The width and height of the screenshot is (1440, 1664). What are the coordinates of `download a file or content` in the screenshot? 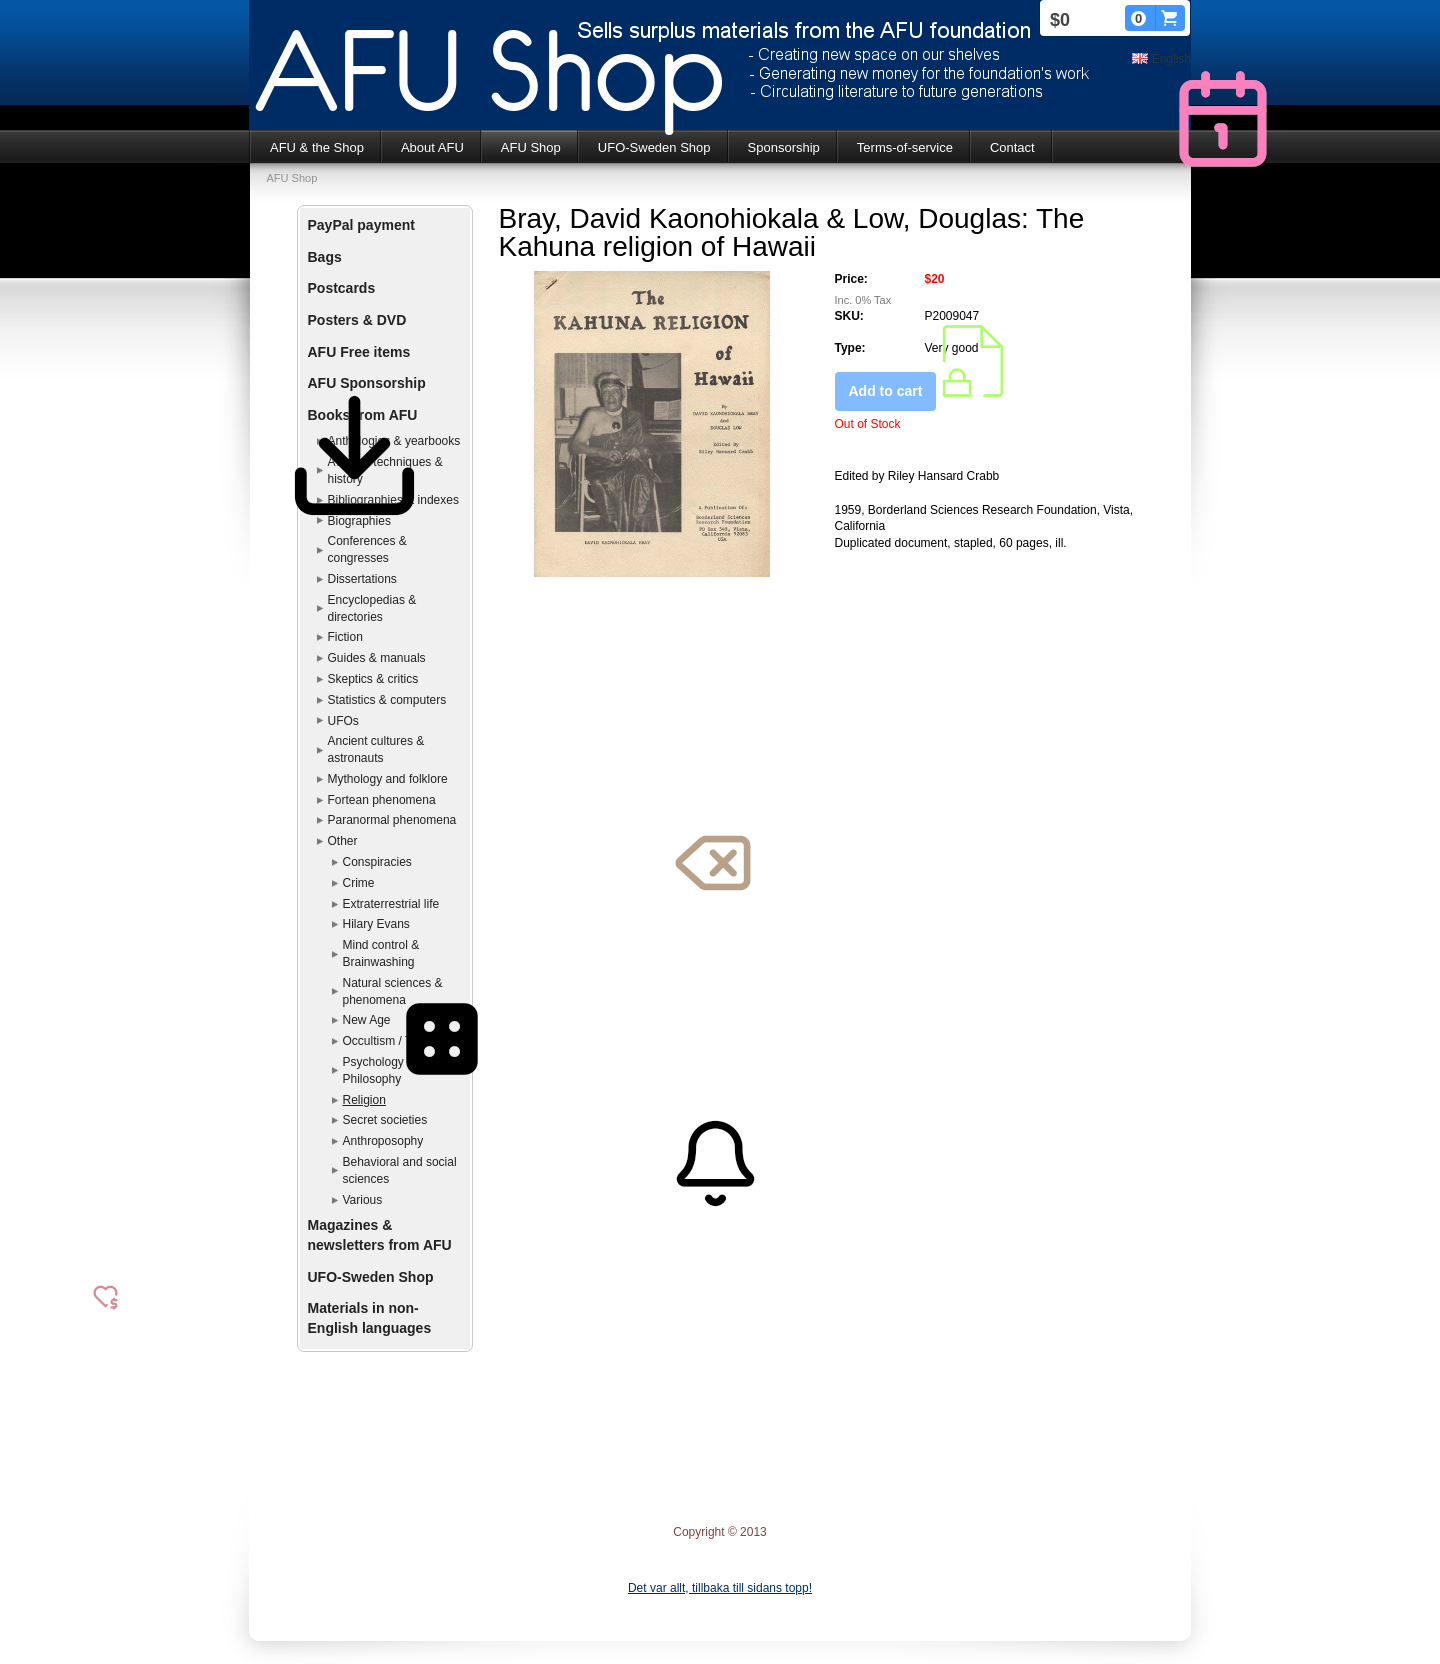 It's located at (354, 455).